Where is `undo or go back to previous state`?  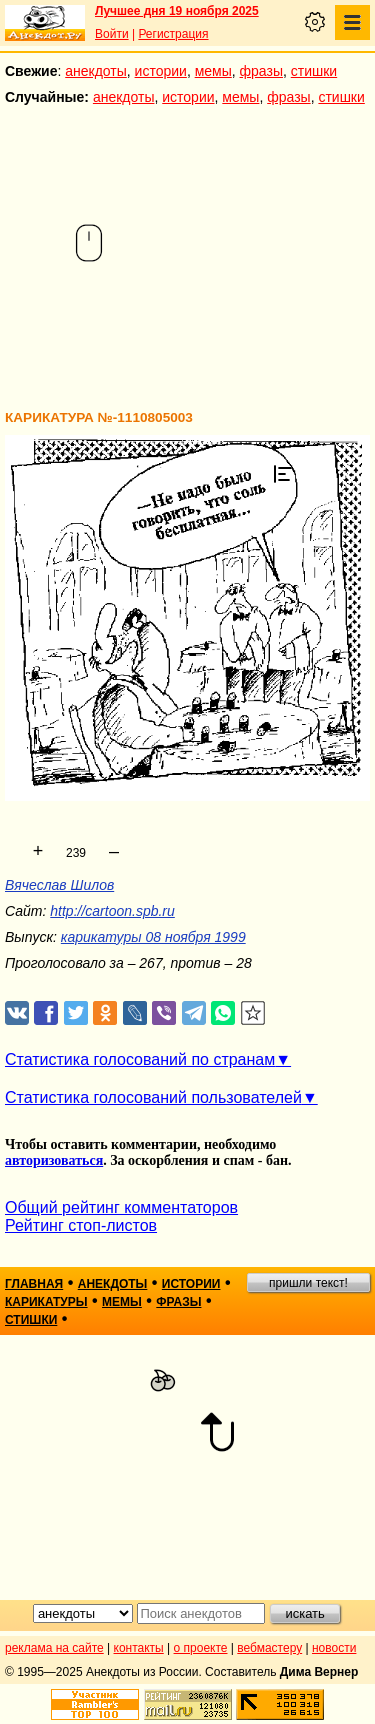
undo or go back to previous state is located at coordinates (219, 1432).